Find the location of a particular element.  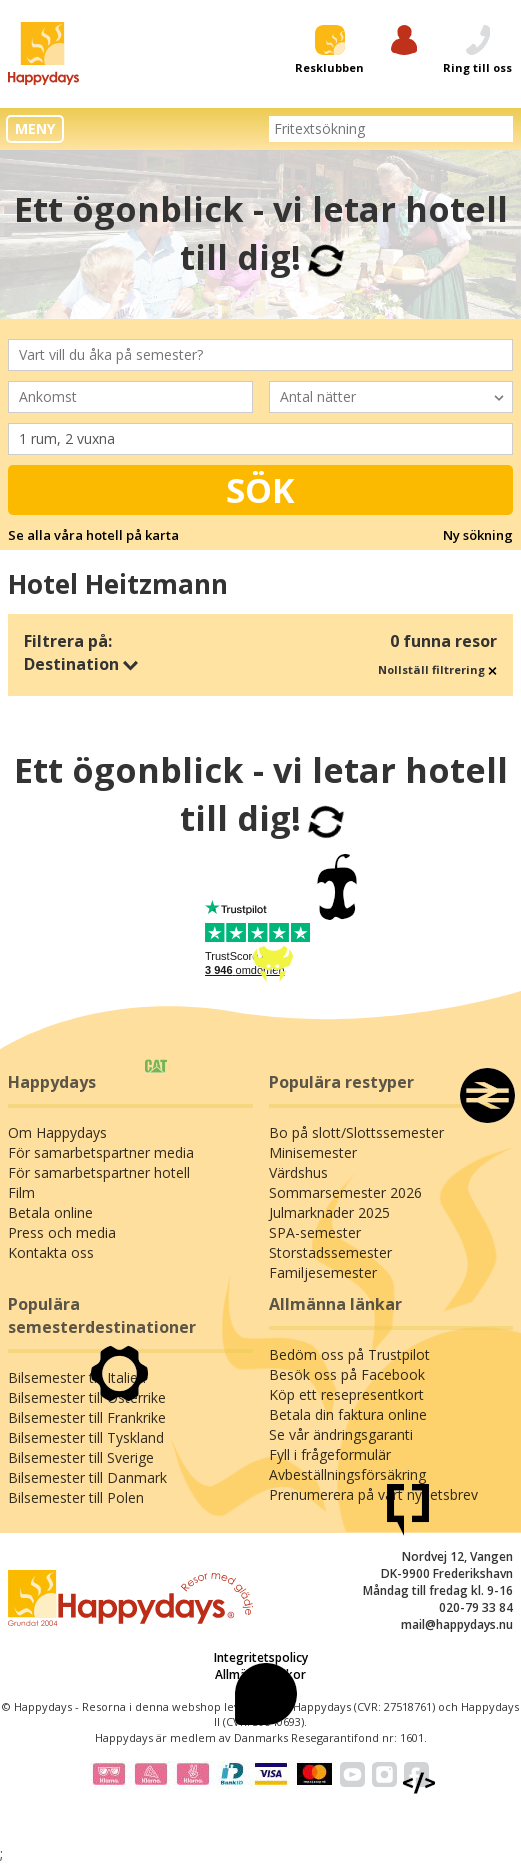

Framework computer brand logo is located at coordinates (119, 1373).